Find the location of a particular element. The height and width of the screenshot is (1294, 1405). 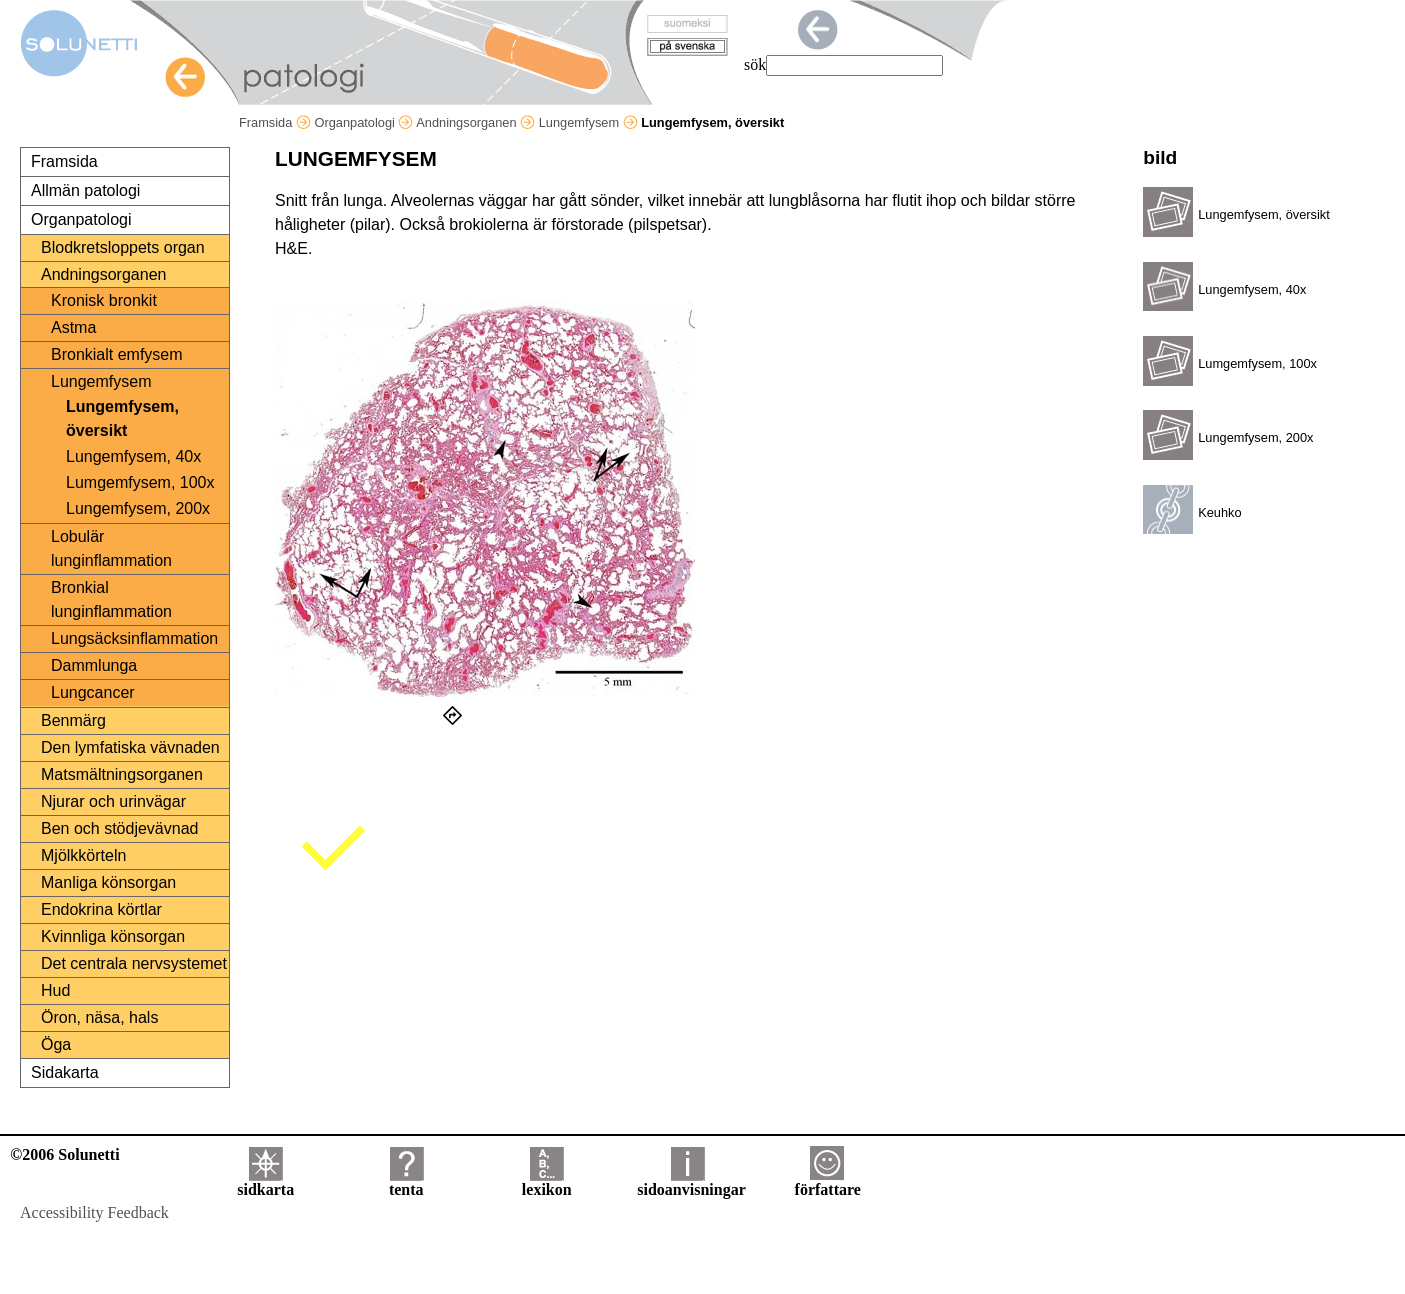

get turn-by-turn directions is located at coordinates (452, 715).